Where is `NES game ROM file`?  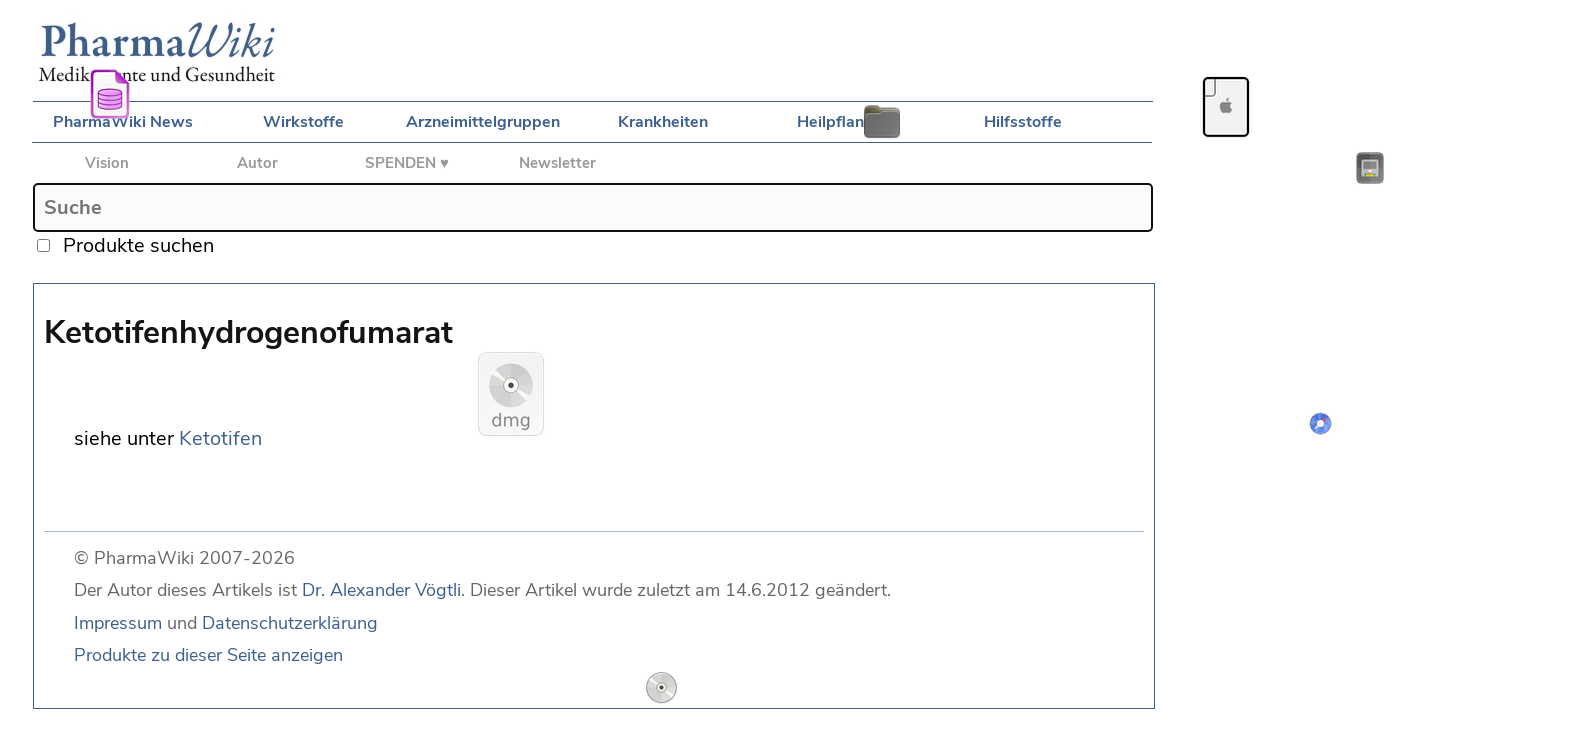 NES game ROM file is located at coordinates (1370, 168).